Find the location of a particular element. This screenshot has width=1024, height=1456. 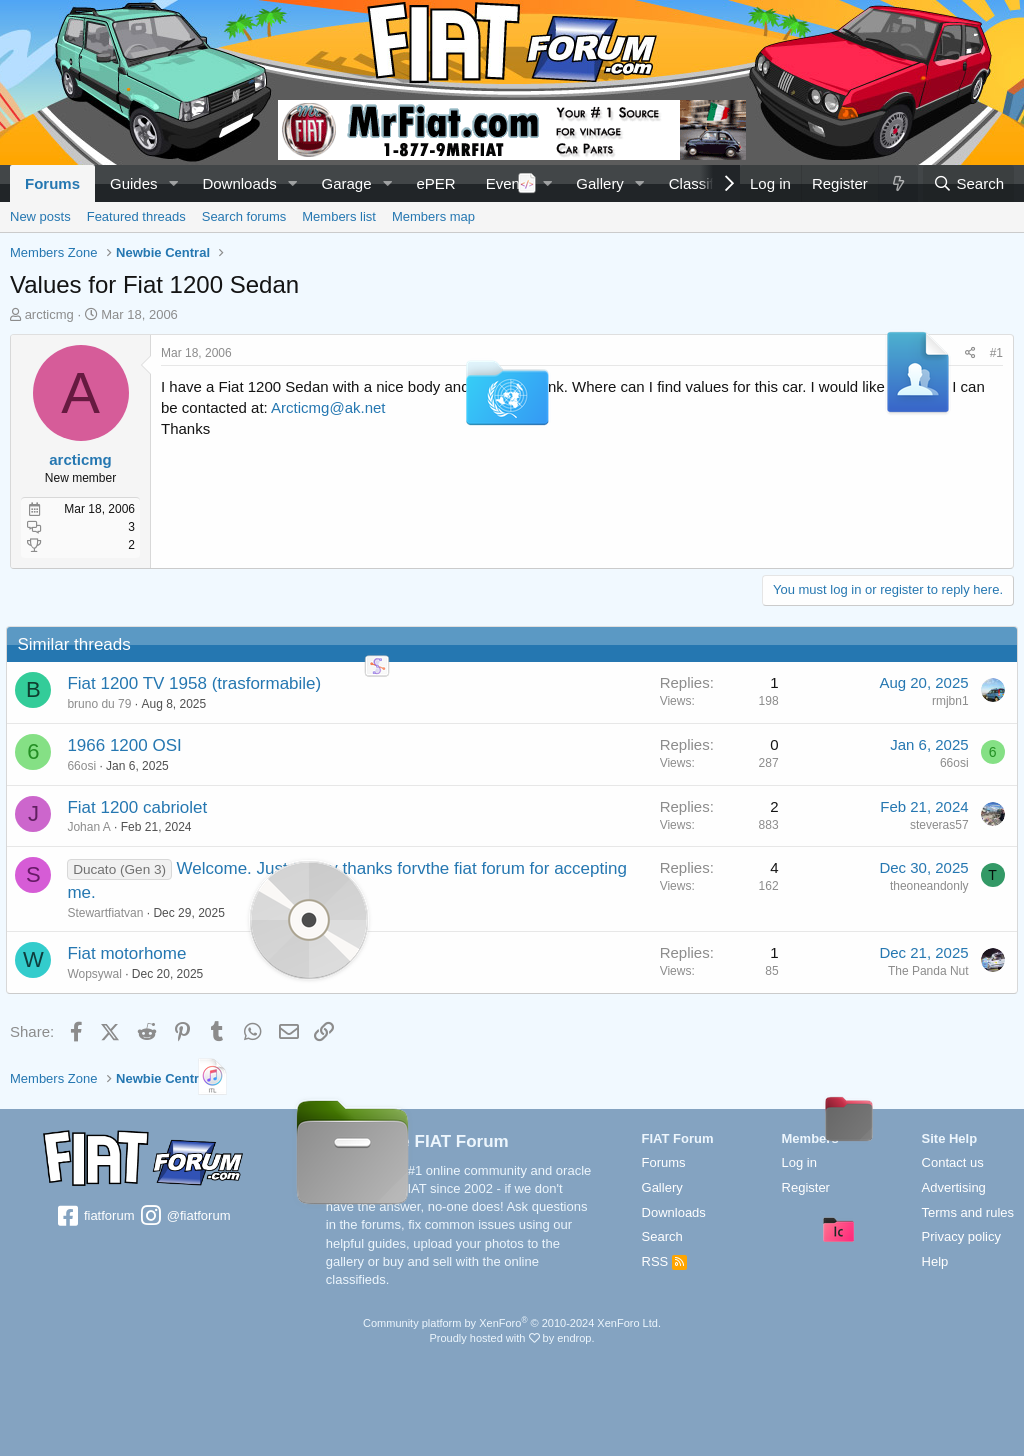

open folder containing Adobe InCopy files is located at coordinates (838, 1230).